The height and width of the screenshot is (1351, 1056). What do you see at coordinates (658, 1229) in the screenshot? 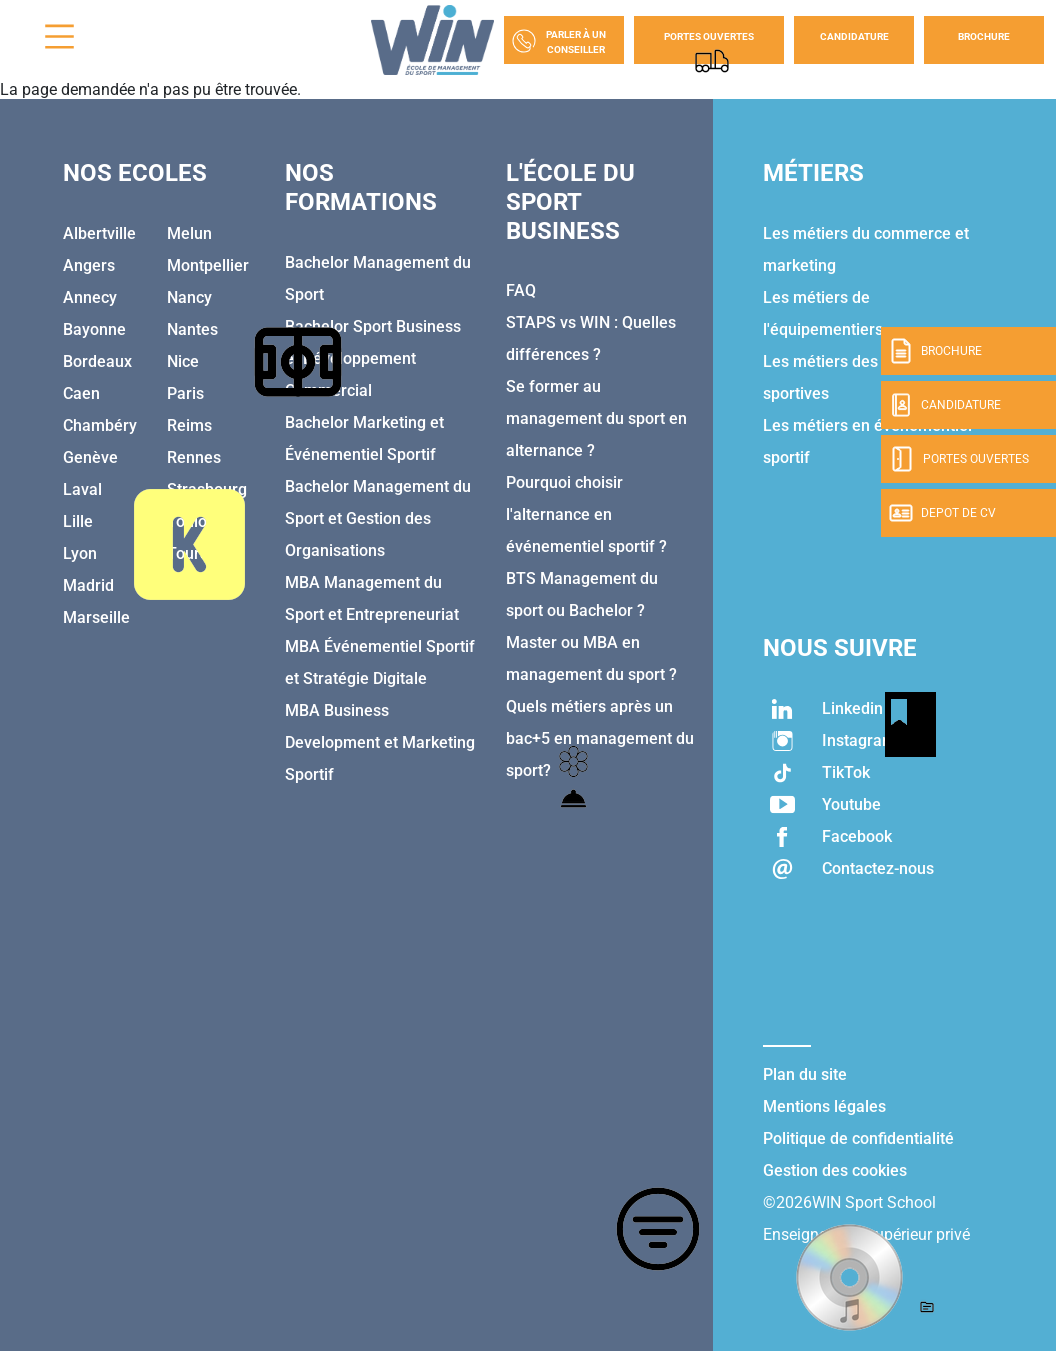
I see `open filter options` at bounding box center [658, 1229].